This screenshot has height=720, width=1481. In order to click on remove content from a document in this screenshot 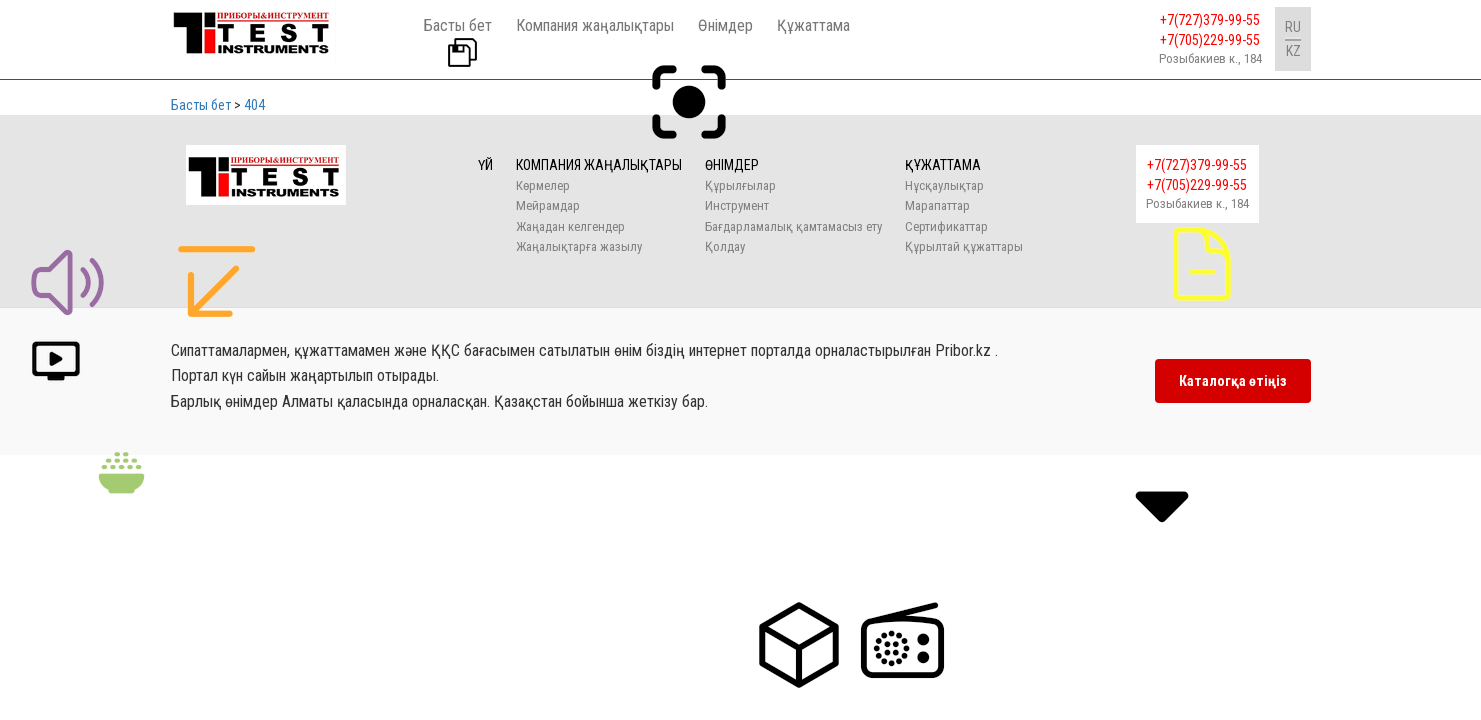, I will do `click(1202, 264)`.